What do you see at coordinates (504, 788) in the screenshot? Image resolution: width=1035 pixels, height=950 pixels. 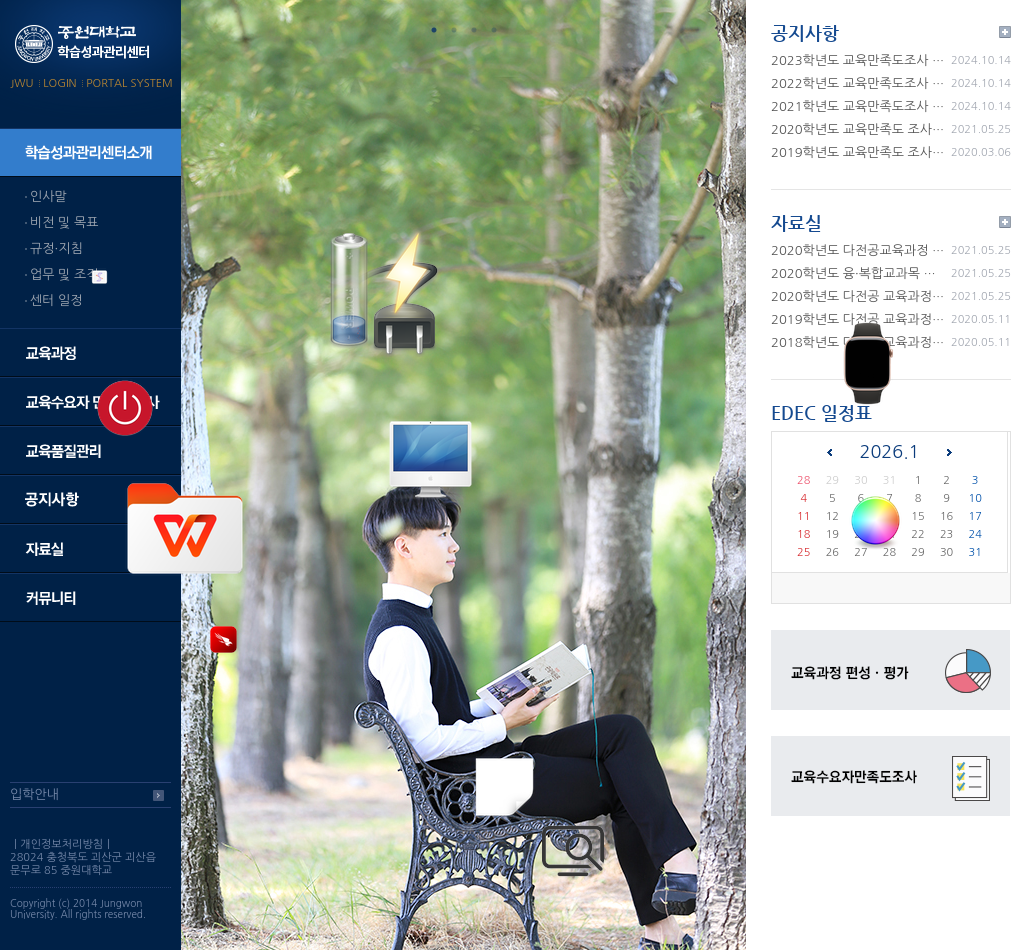 I see `unknown or unrecognized clipping file type` at bounding box center [504, 788].